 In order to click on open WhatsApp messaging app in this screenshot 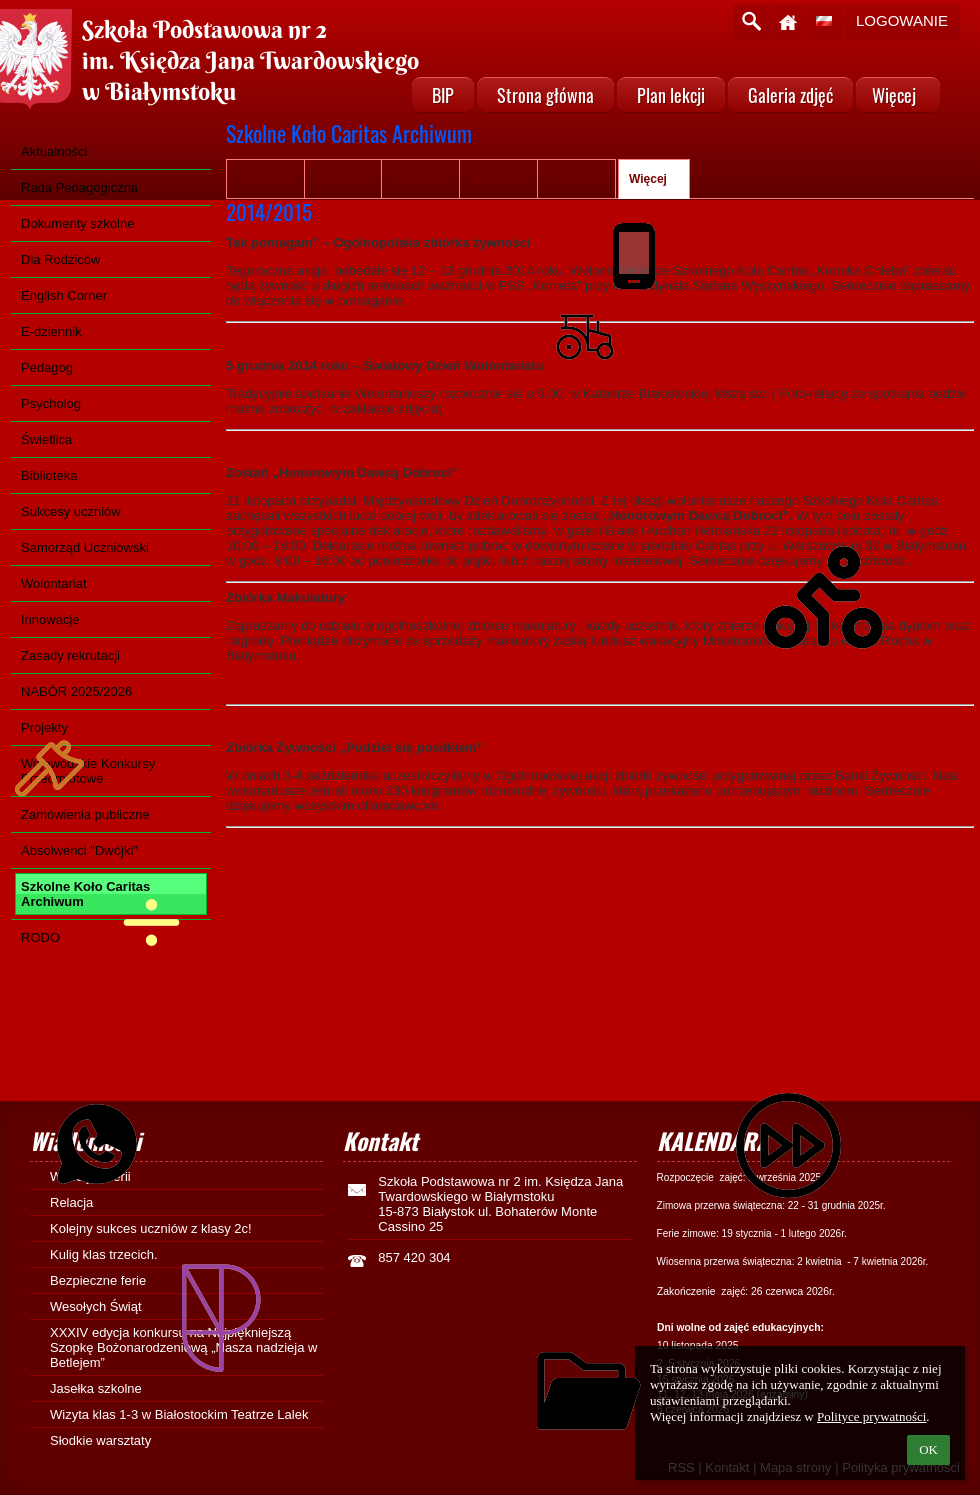, I will do `click(97, 1144)`.